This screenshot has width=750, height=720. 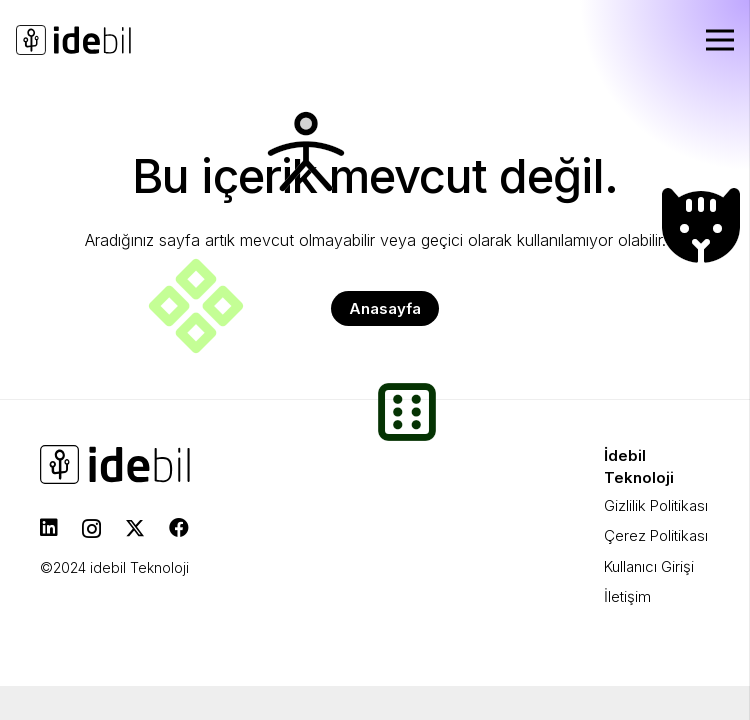 What do you see at coordinates (196, 306) in the screenshot?
I see `access app grid or dashboard` at bounding box center [196, 306].